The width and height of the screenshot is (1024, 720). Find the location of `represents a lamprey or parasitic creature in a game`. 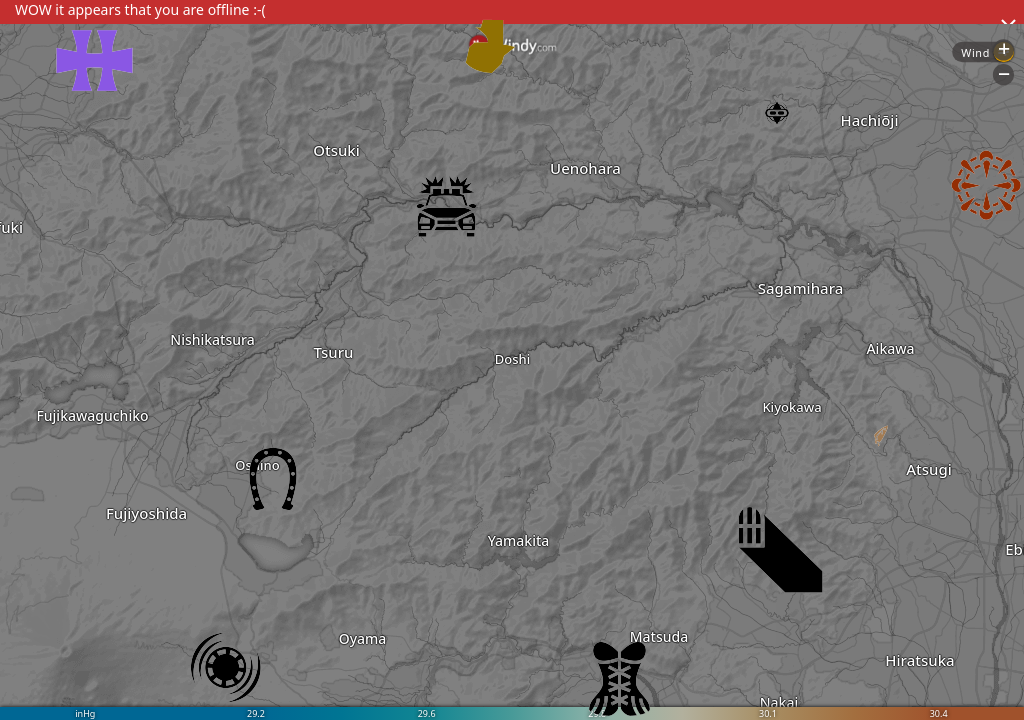

represents a lamprey or parasitic creature in a game is located at coordinates (986, 185).